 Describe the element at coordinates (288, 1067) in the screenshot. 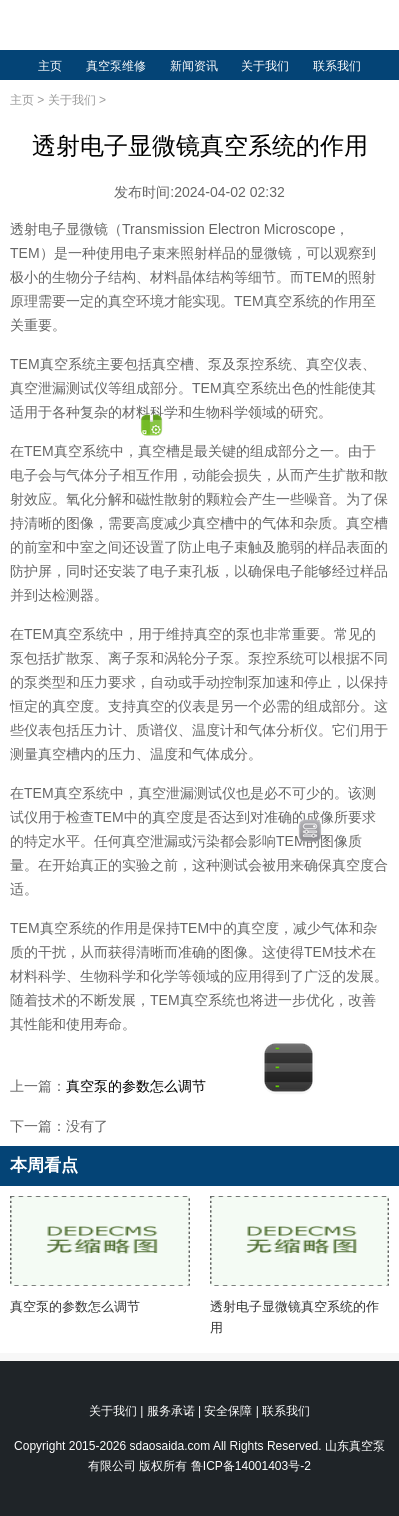

I see `access network server settings` at that location.